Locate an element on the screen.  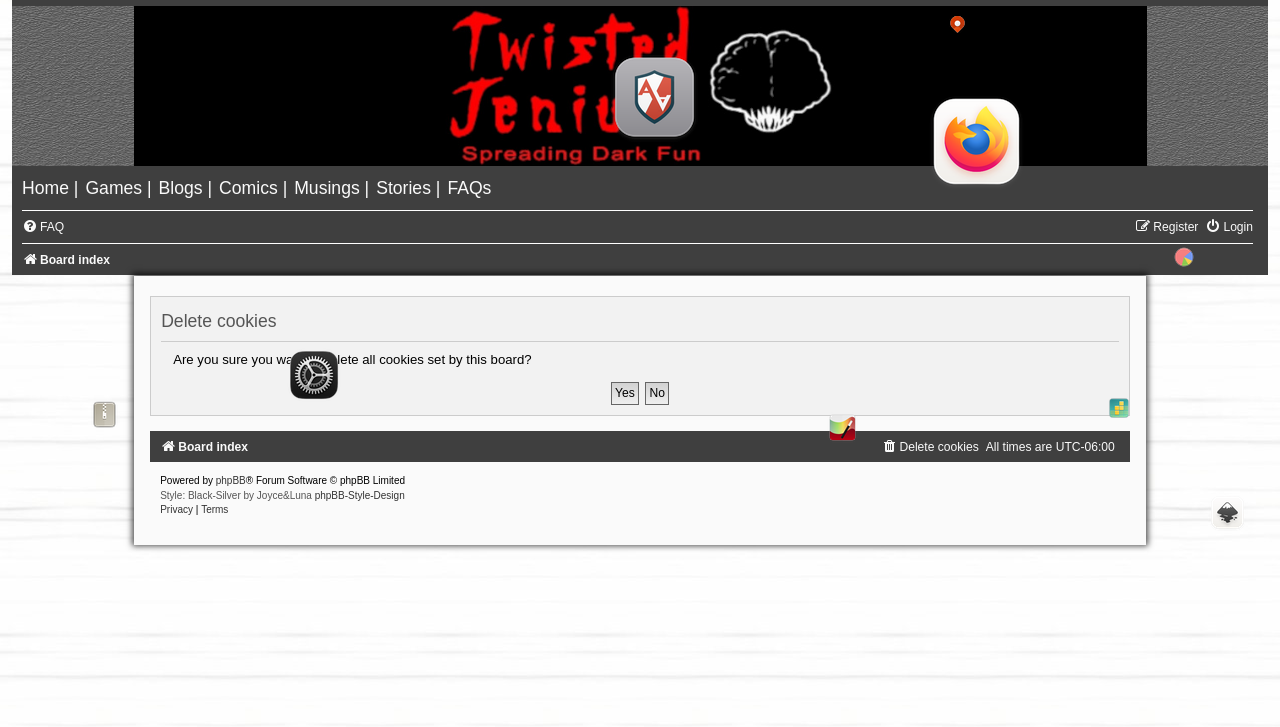
launch winetricks application is located at coordinates (842, 427).